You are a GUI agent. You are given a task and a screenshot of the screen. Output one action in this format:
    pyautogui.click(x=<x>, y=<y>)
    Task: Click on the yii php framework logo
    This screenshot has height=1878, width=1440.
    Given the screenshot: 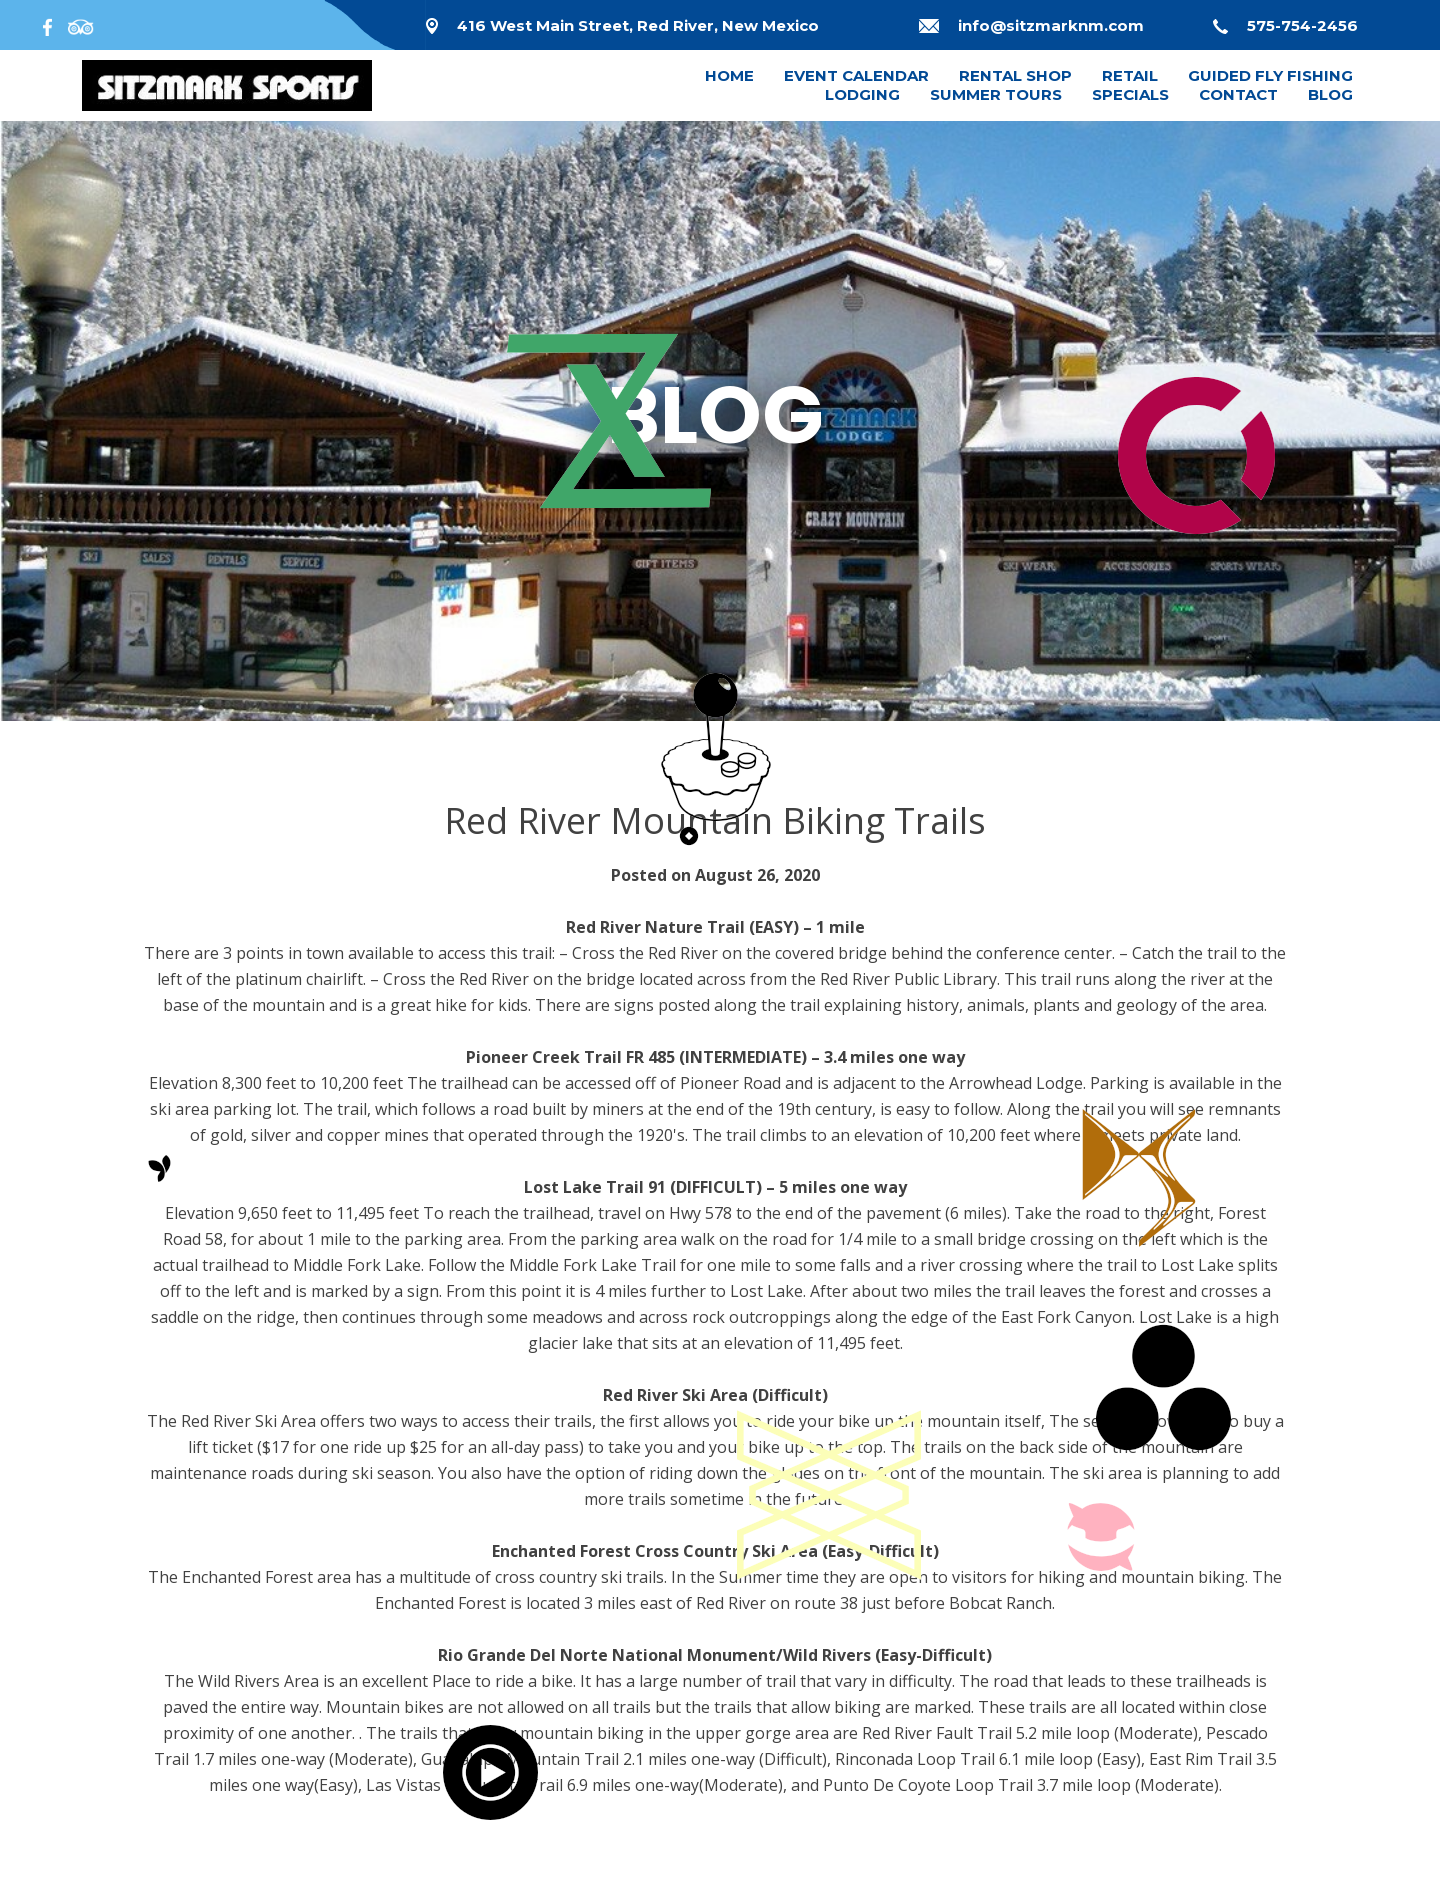 What is the action you would take?
    pyautogui.click(x=159, y=1168)
    